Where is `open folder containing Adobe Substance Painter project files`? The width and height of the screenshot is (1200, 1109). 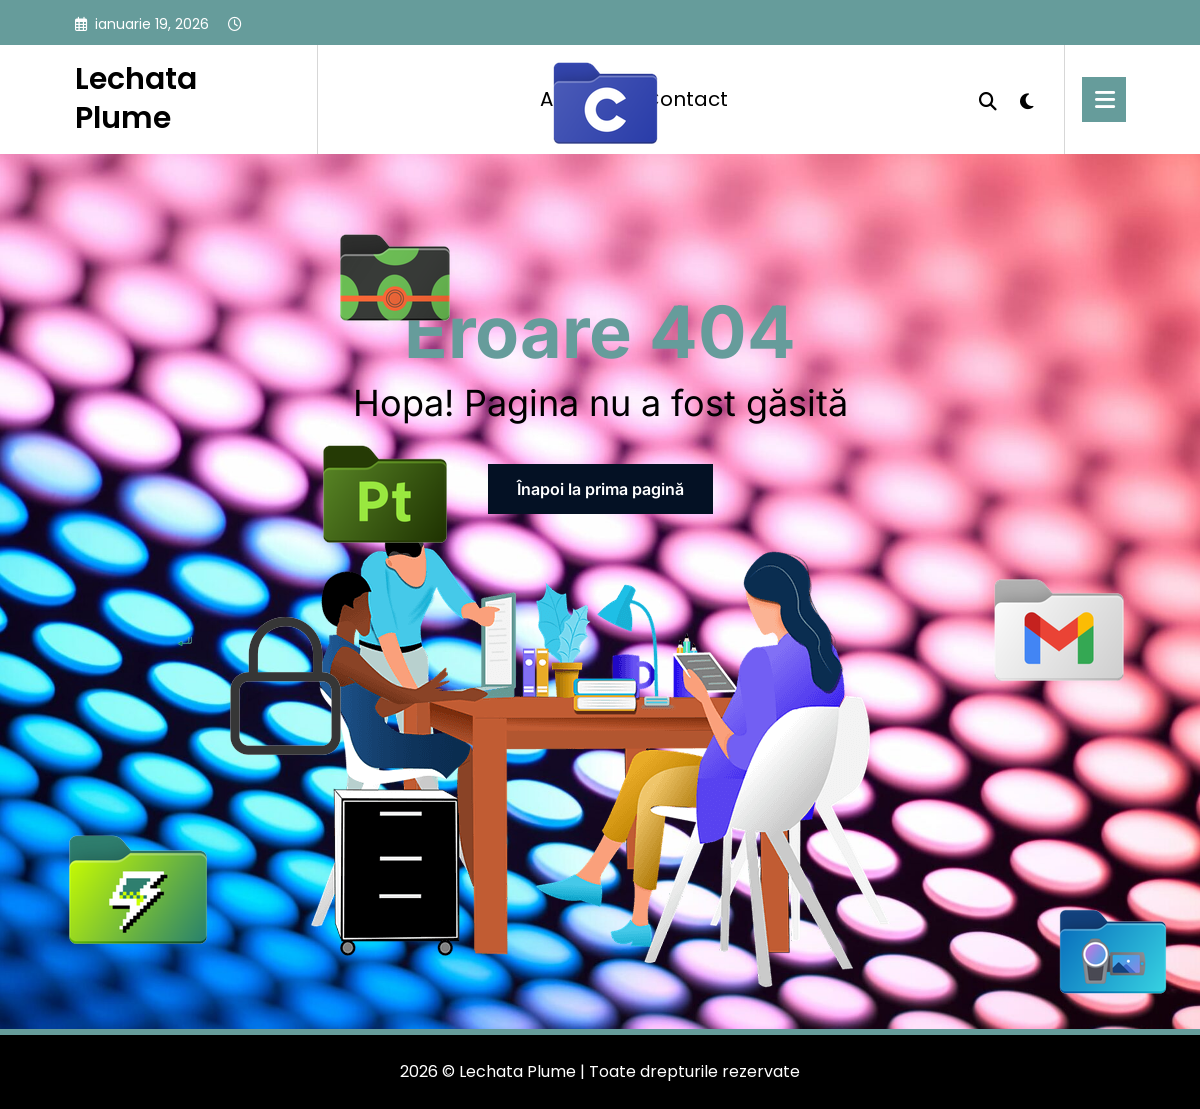
open folder containing Adobe Substance Painter project files is located at coordinates (384, 497).